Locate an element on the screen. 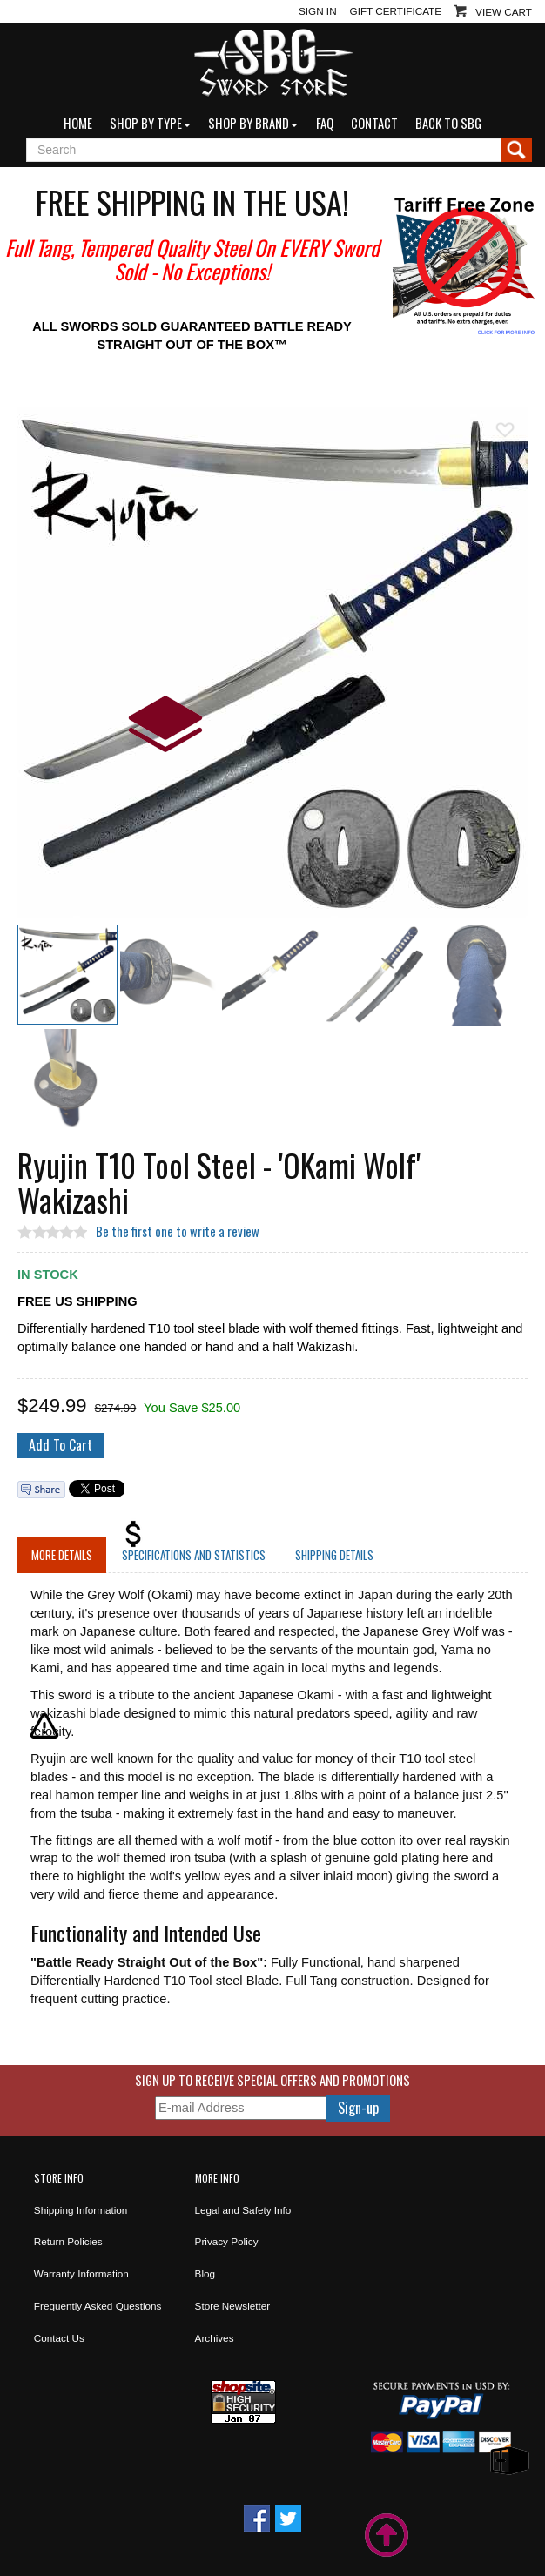 Image resolution: width=545 pixels, height=2576 pixels. indicates a warning or alert status is located at coordinates (44, 1726).